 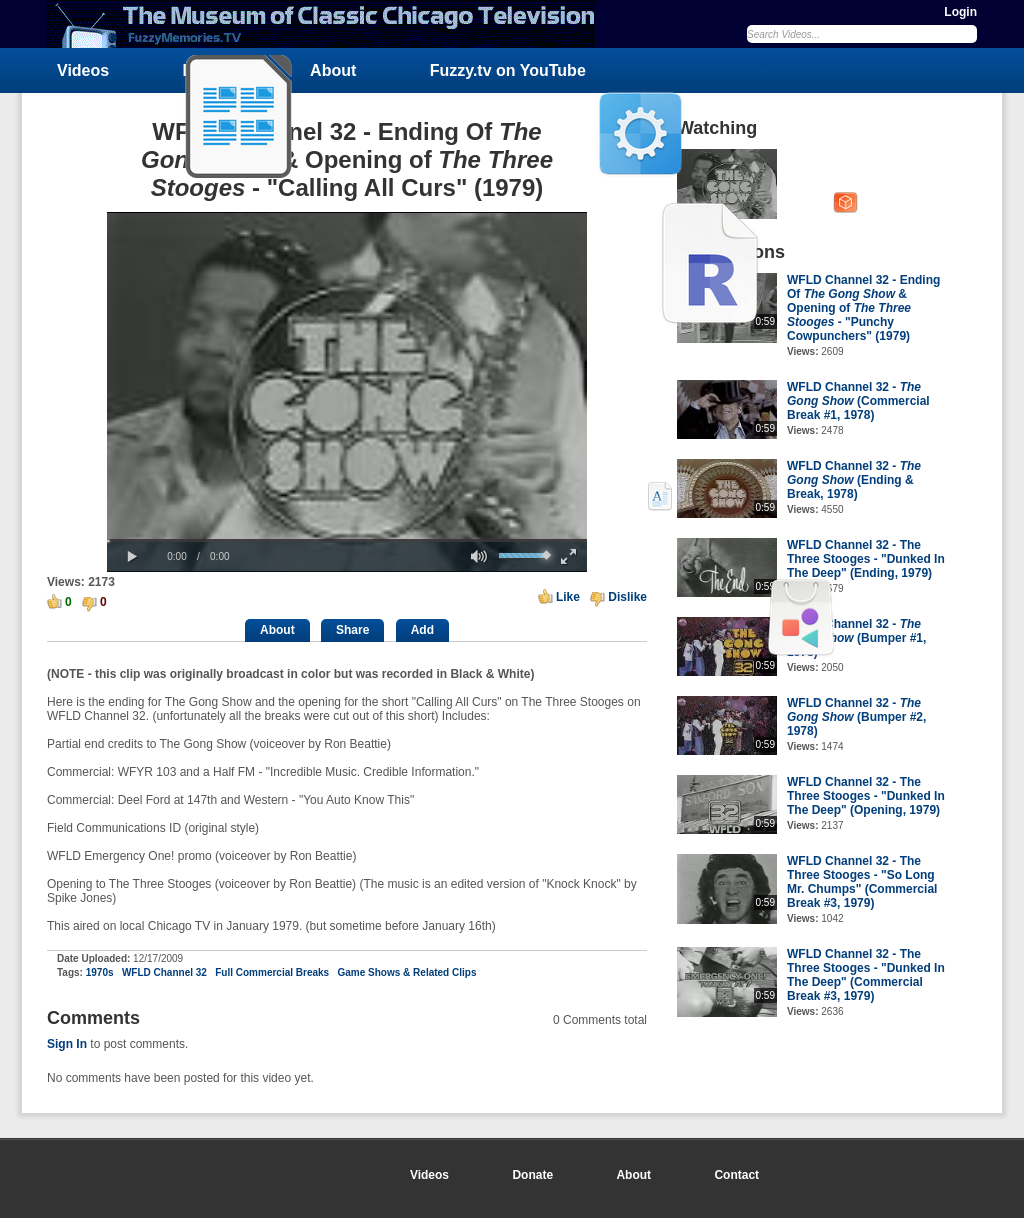 I want to click on ms-dos or windows executable file, so click(x=640, y=133).